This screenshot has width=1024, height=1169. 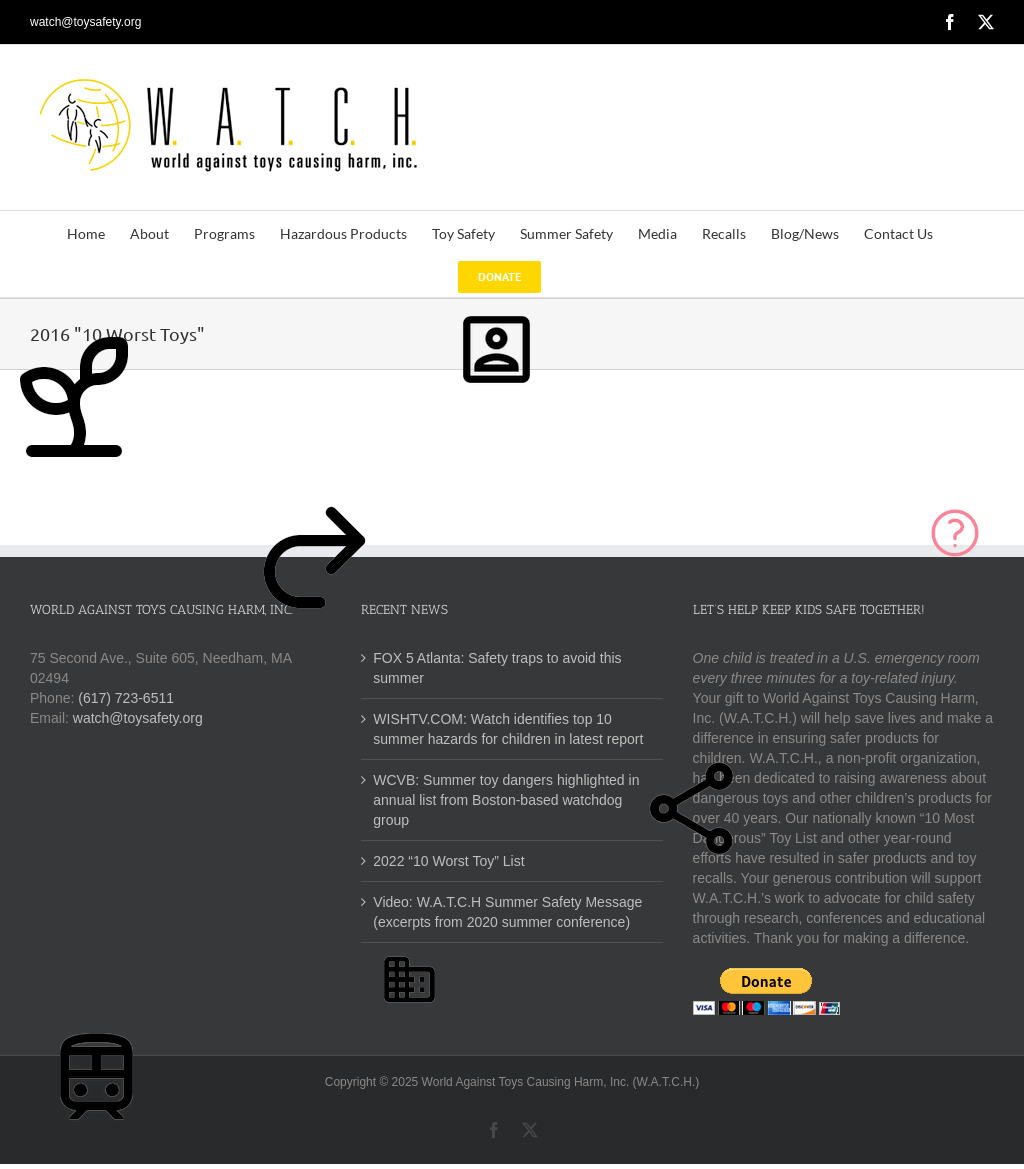 I want to click on switch to portrait orientation mode, so click(x=496, y=349).